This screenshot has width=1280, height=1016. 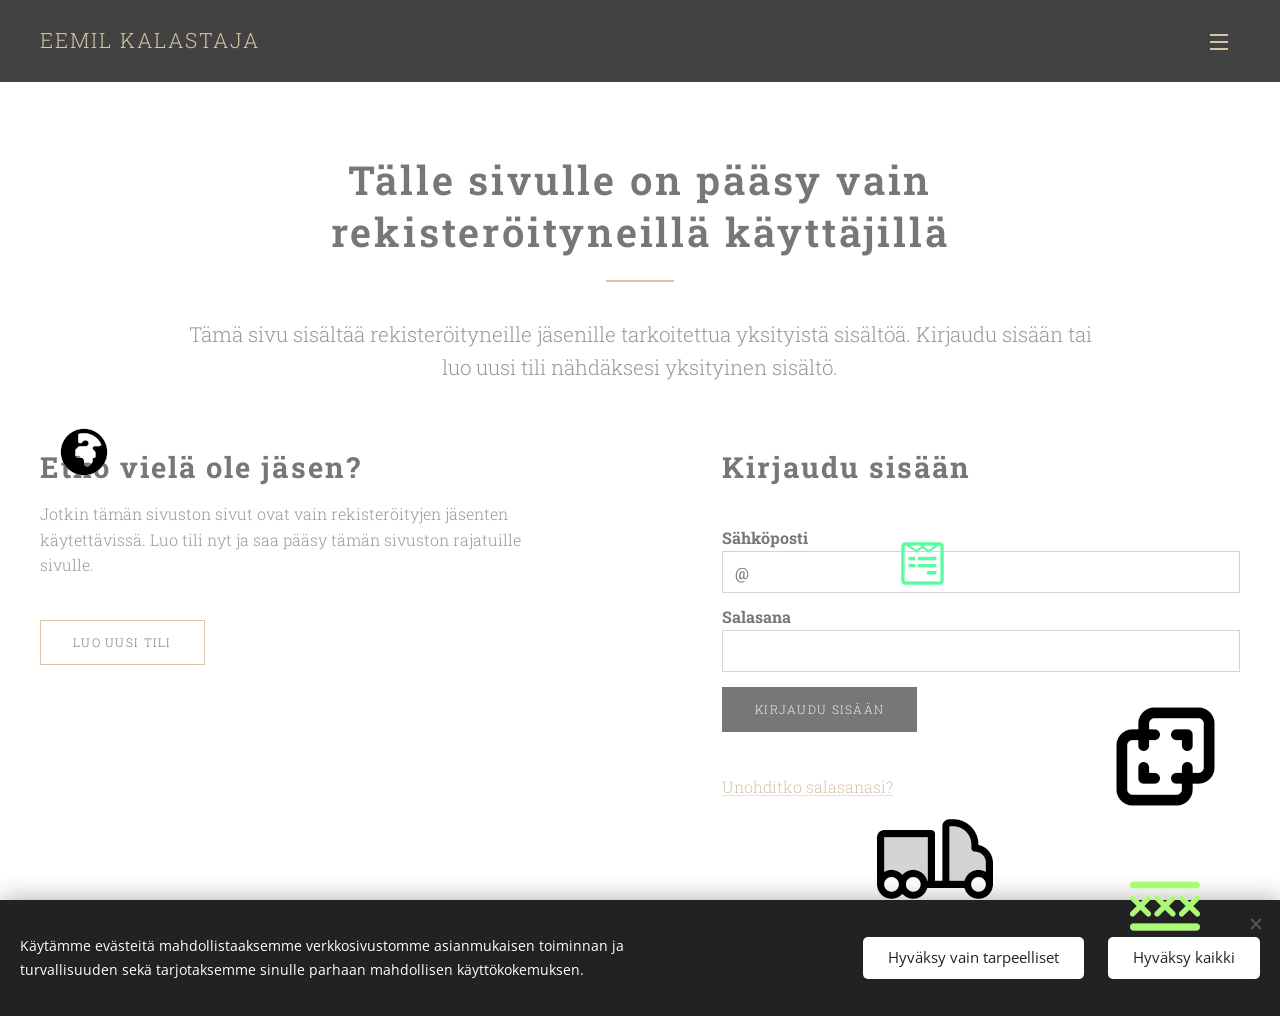 What do you see at coordinates (1165, 756) in the screenshot?
I see `apply layer difference blend mode` at bounding box center [1165, 756].